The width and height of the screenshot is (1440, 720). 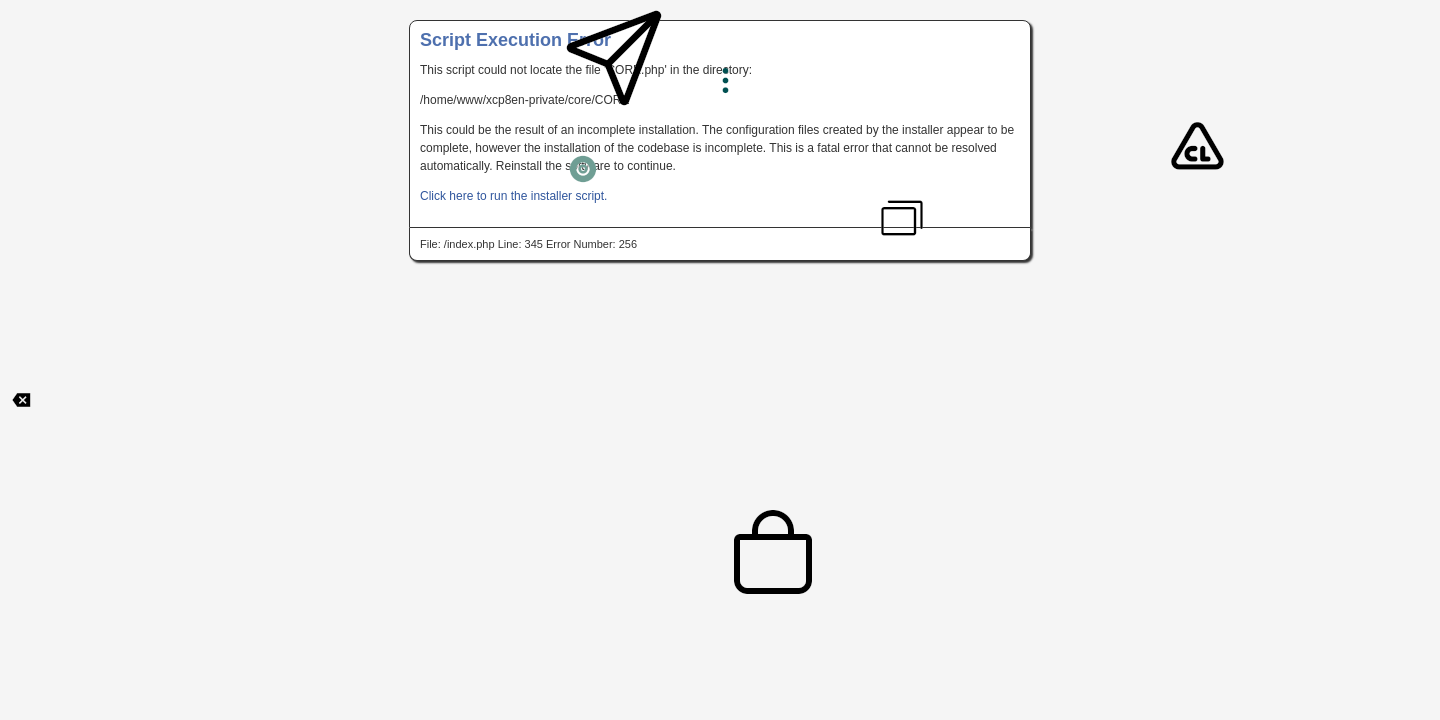 What do you see at coordinates (22, 400) in the screenshot?
I see `delete the previous character` at bounding box center [22, 400].